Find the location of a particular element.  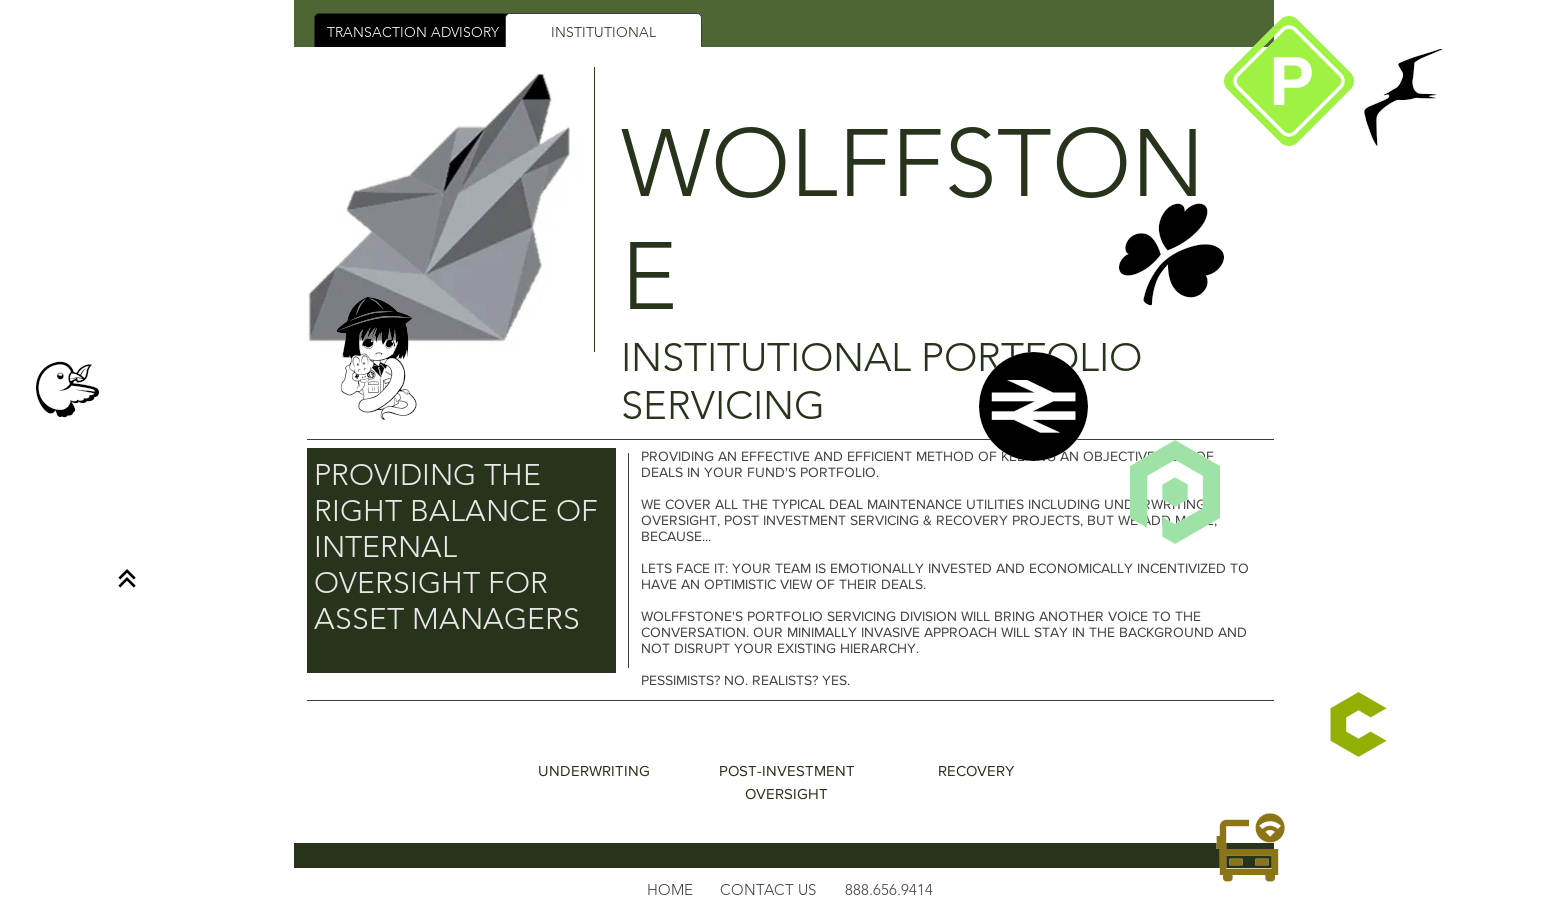

scroll to top of page is located at coordinates (127, 579).